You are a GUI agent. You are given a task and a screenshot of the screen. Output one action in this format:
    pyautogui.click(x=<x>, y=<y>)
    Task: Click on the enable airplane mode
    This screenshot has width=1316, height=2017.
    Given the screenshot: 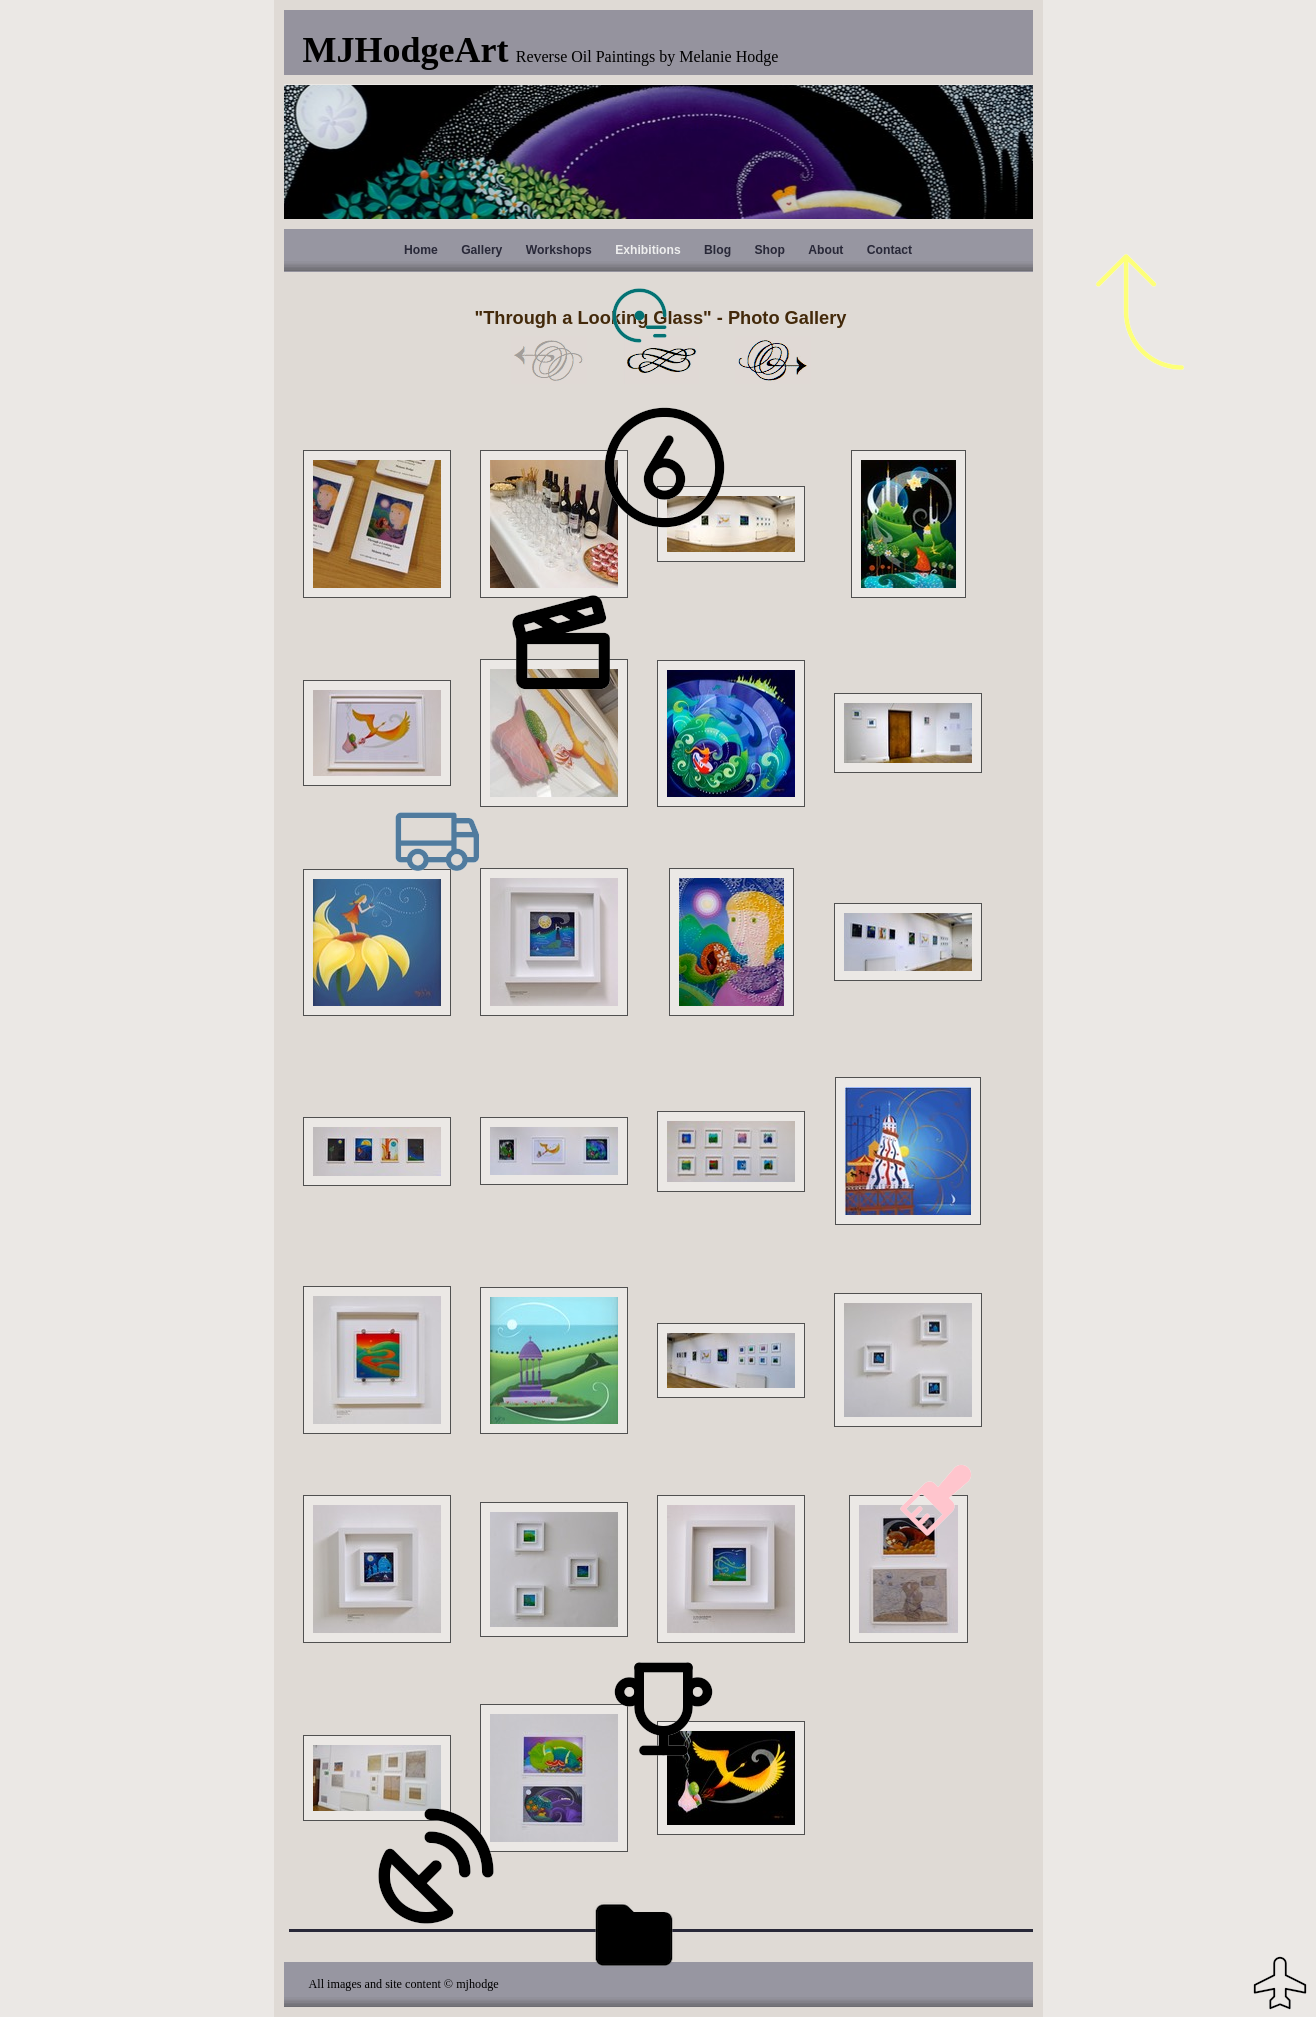 What is the action you would take?
    pyautogui.click(x=1280, y=1983)
    